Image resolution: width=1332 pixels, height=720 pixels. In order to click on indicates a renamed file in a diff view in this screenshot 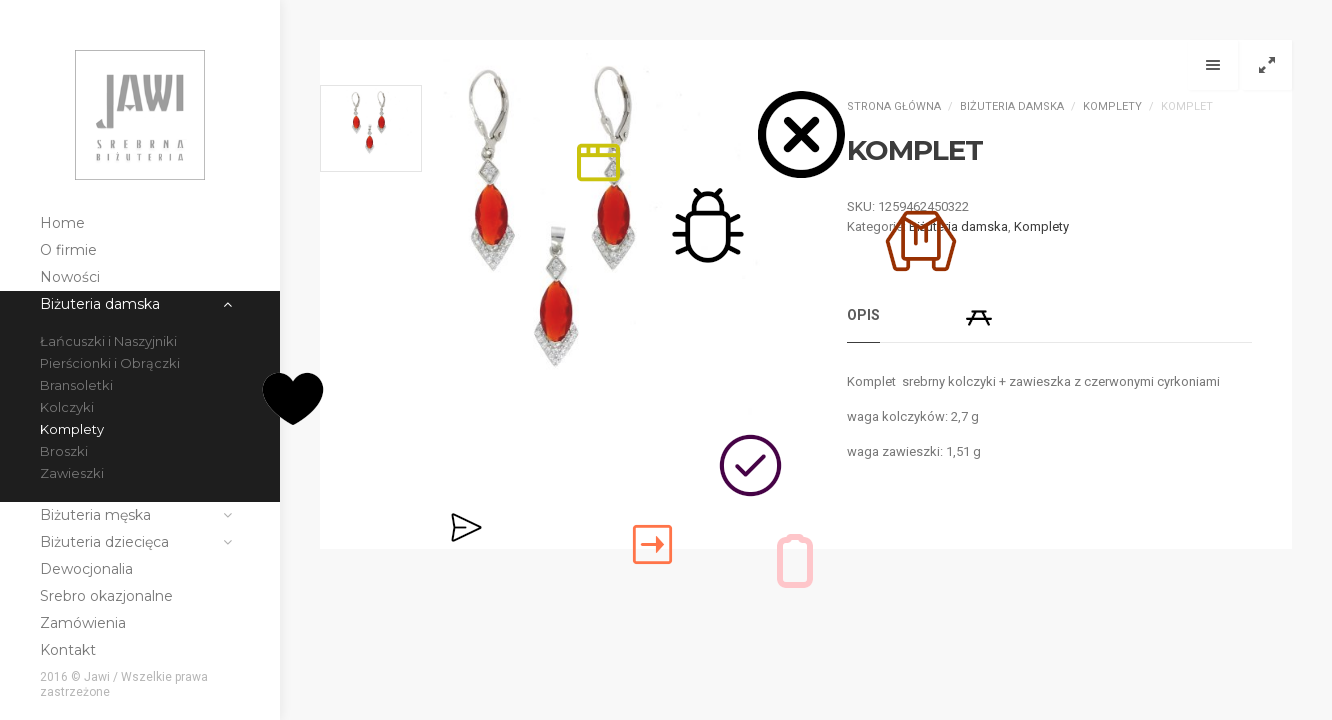, I will do `click(652, 544)`.